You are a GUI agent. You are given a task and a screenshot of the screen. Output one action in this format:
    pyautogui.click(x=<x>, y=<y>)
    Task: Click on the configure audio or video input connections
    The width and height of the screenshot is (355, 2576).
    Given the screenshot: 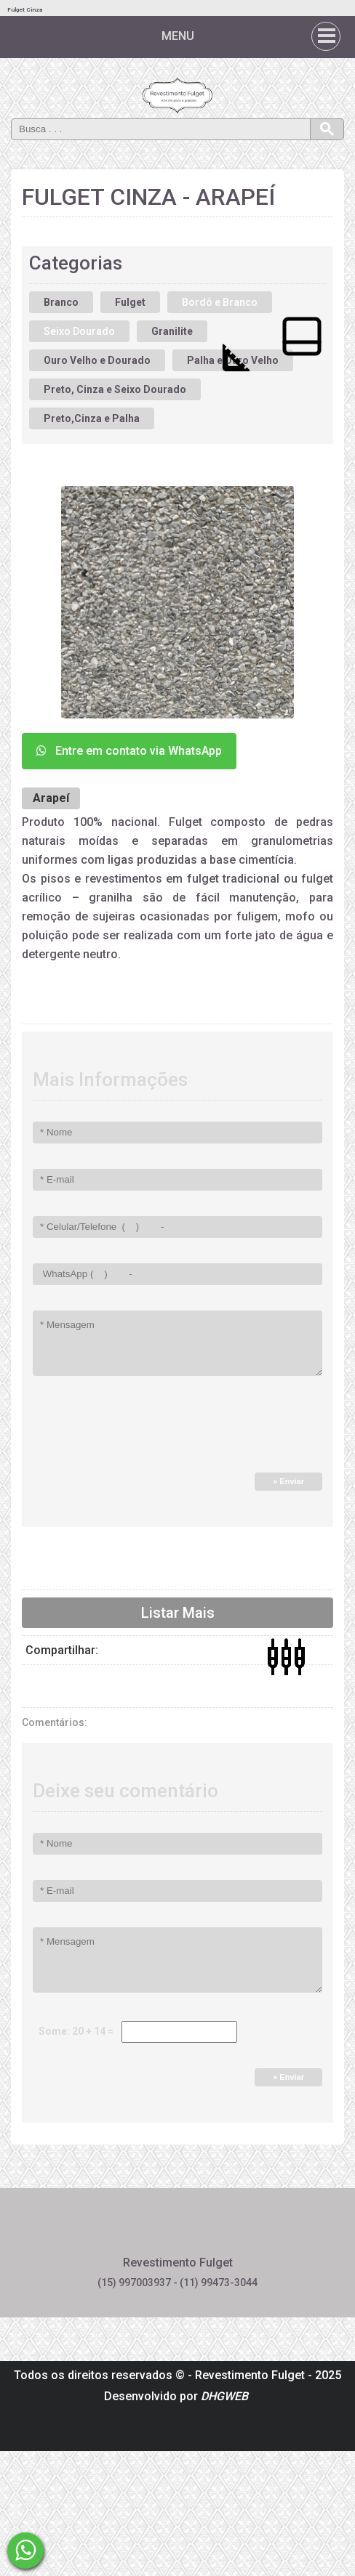 What is the action you would take?
    pyautogui.click(x=286, y=1656)
    